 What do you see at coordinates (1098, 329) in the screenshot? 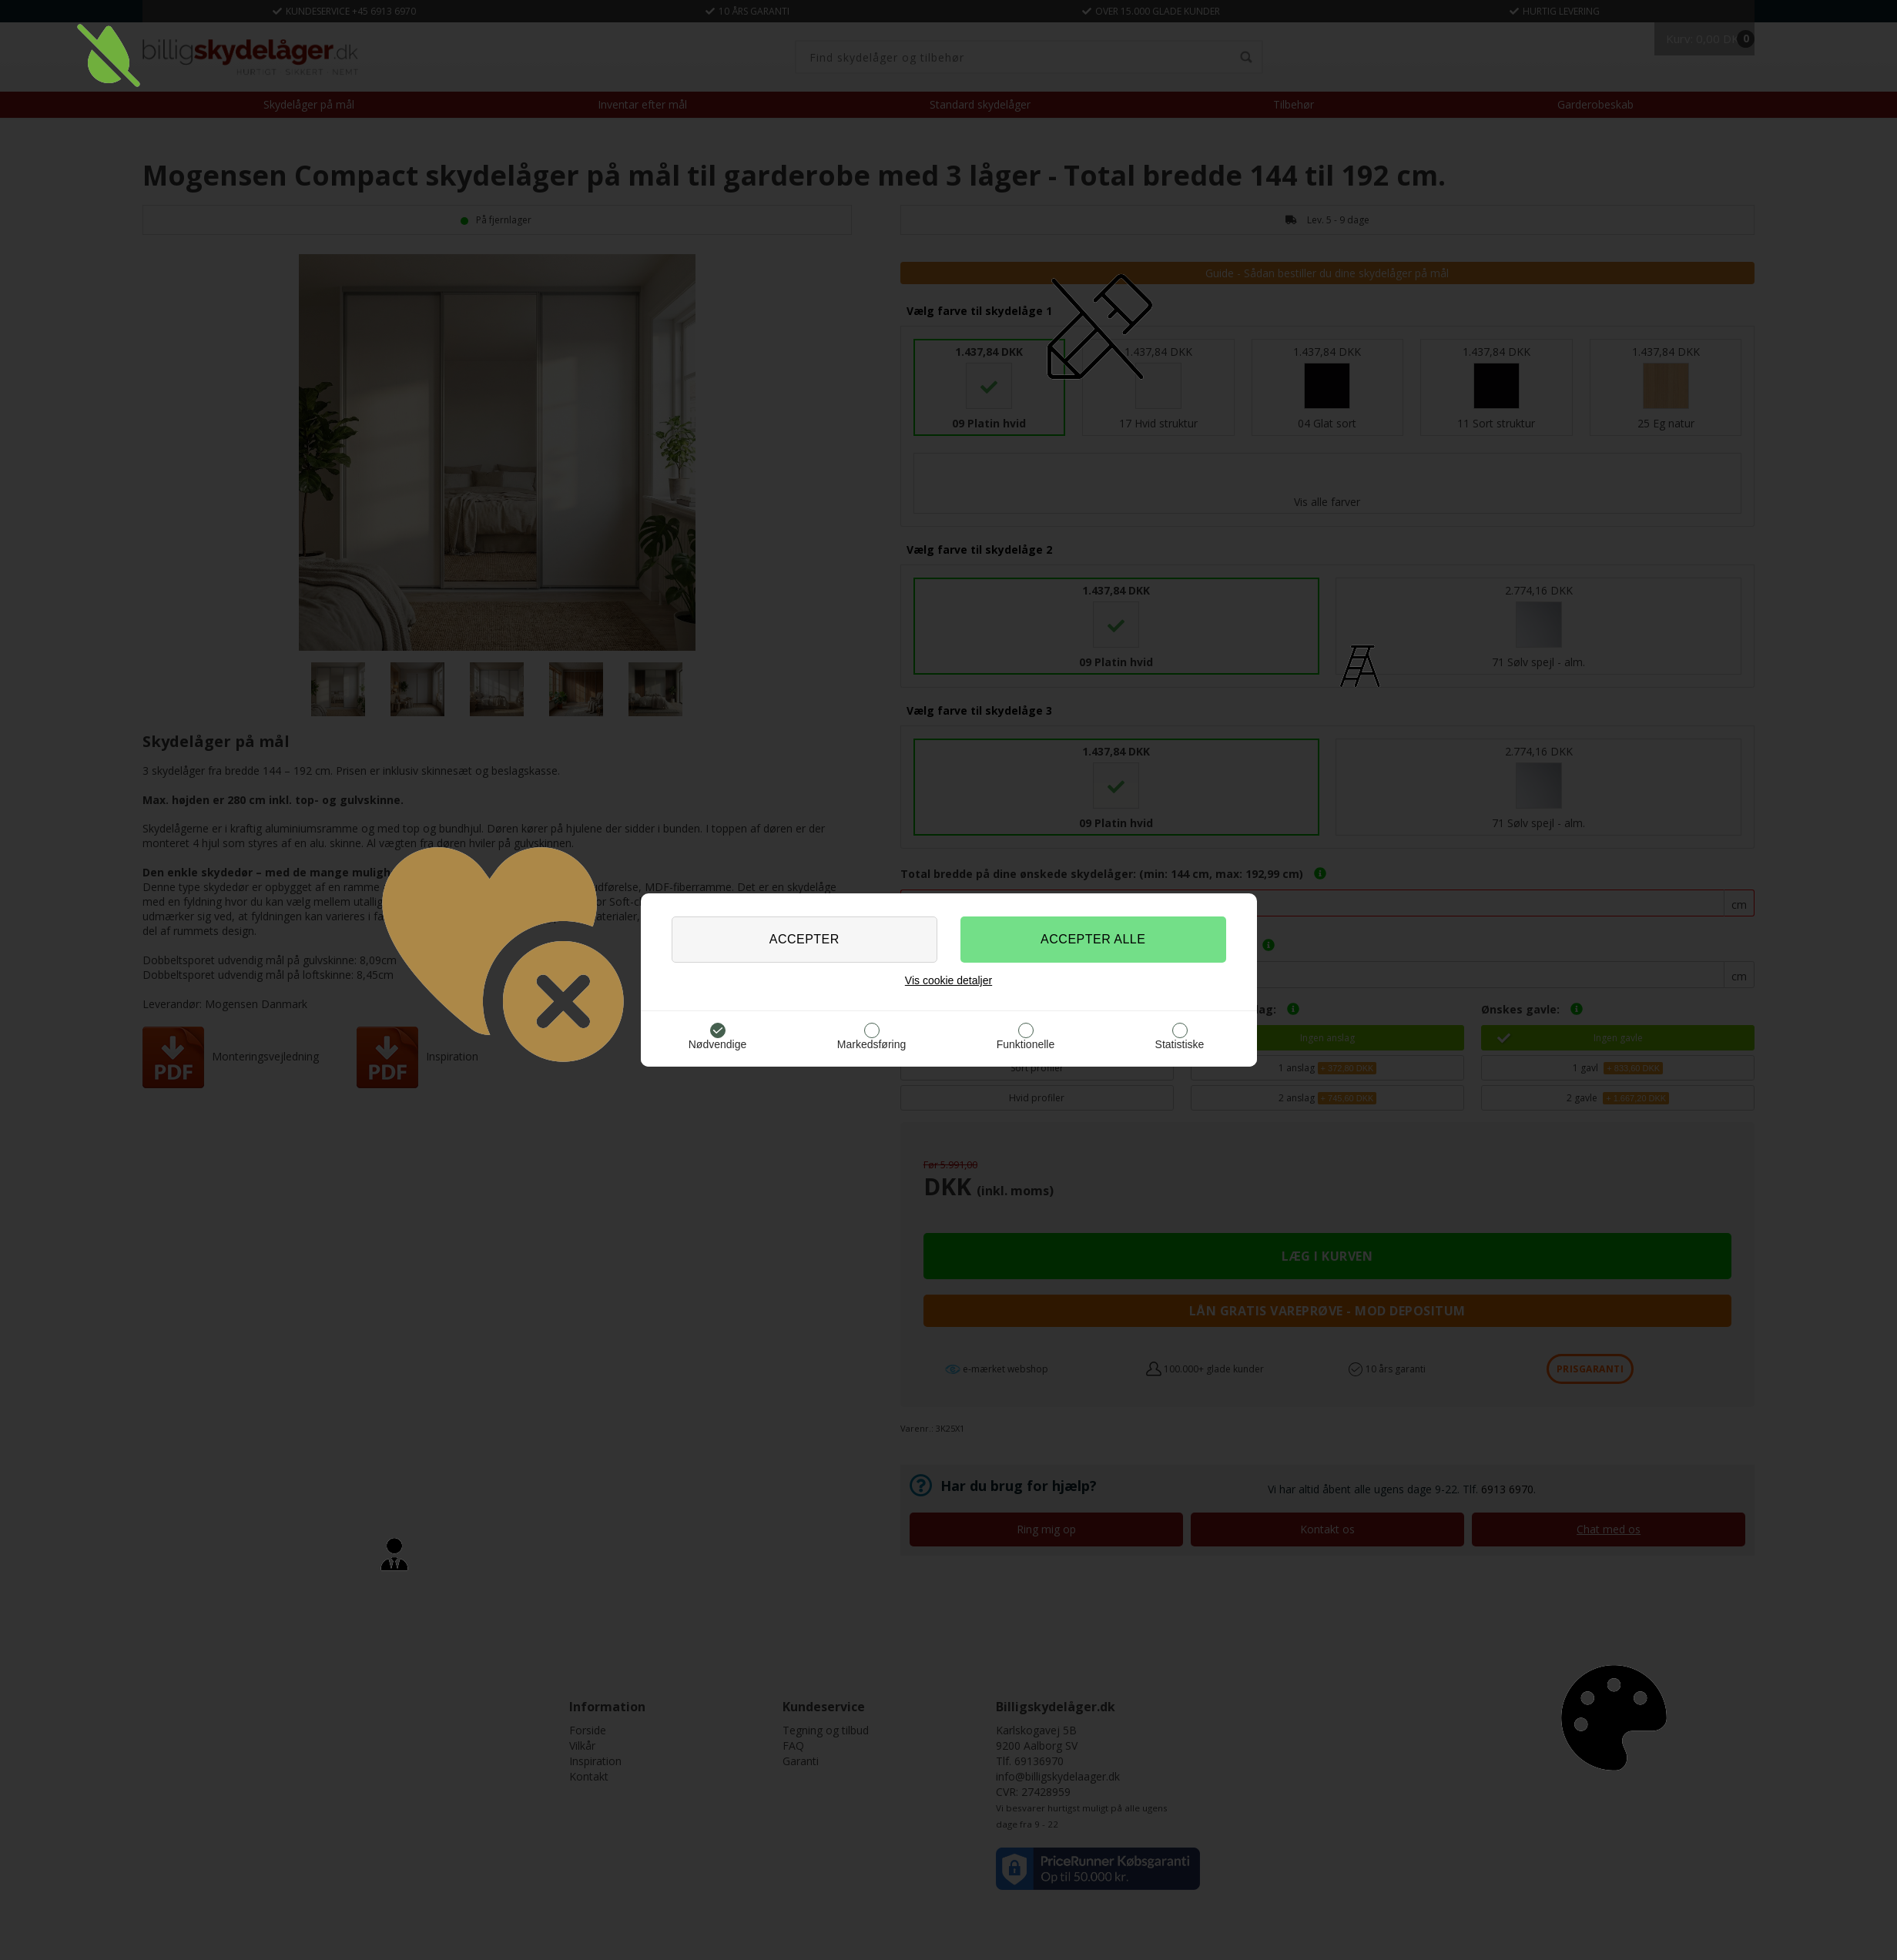
I see `editing is disabled or unavailable` at bounding box center [1098, 329].